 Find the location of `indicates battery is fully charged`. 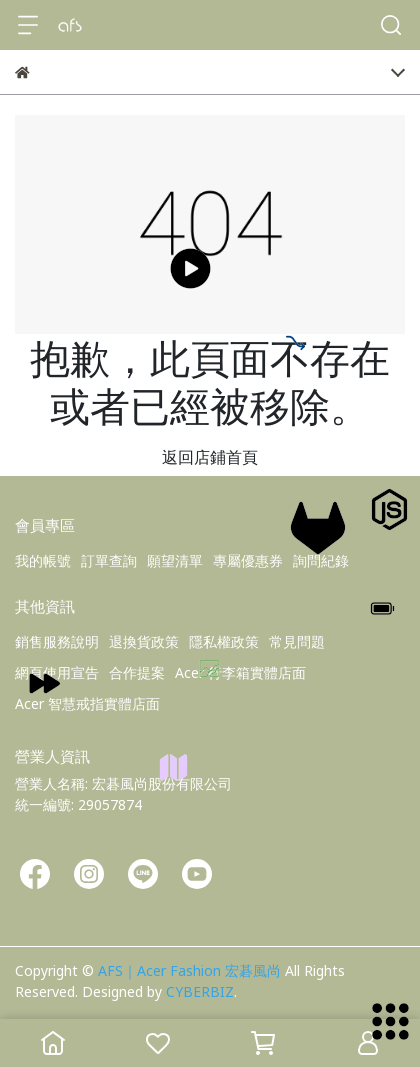

indicates battery is fully charged is located at coordinates (382, 608).